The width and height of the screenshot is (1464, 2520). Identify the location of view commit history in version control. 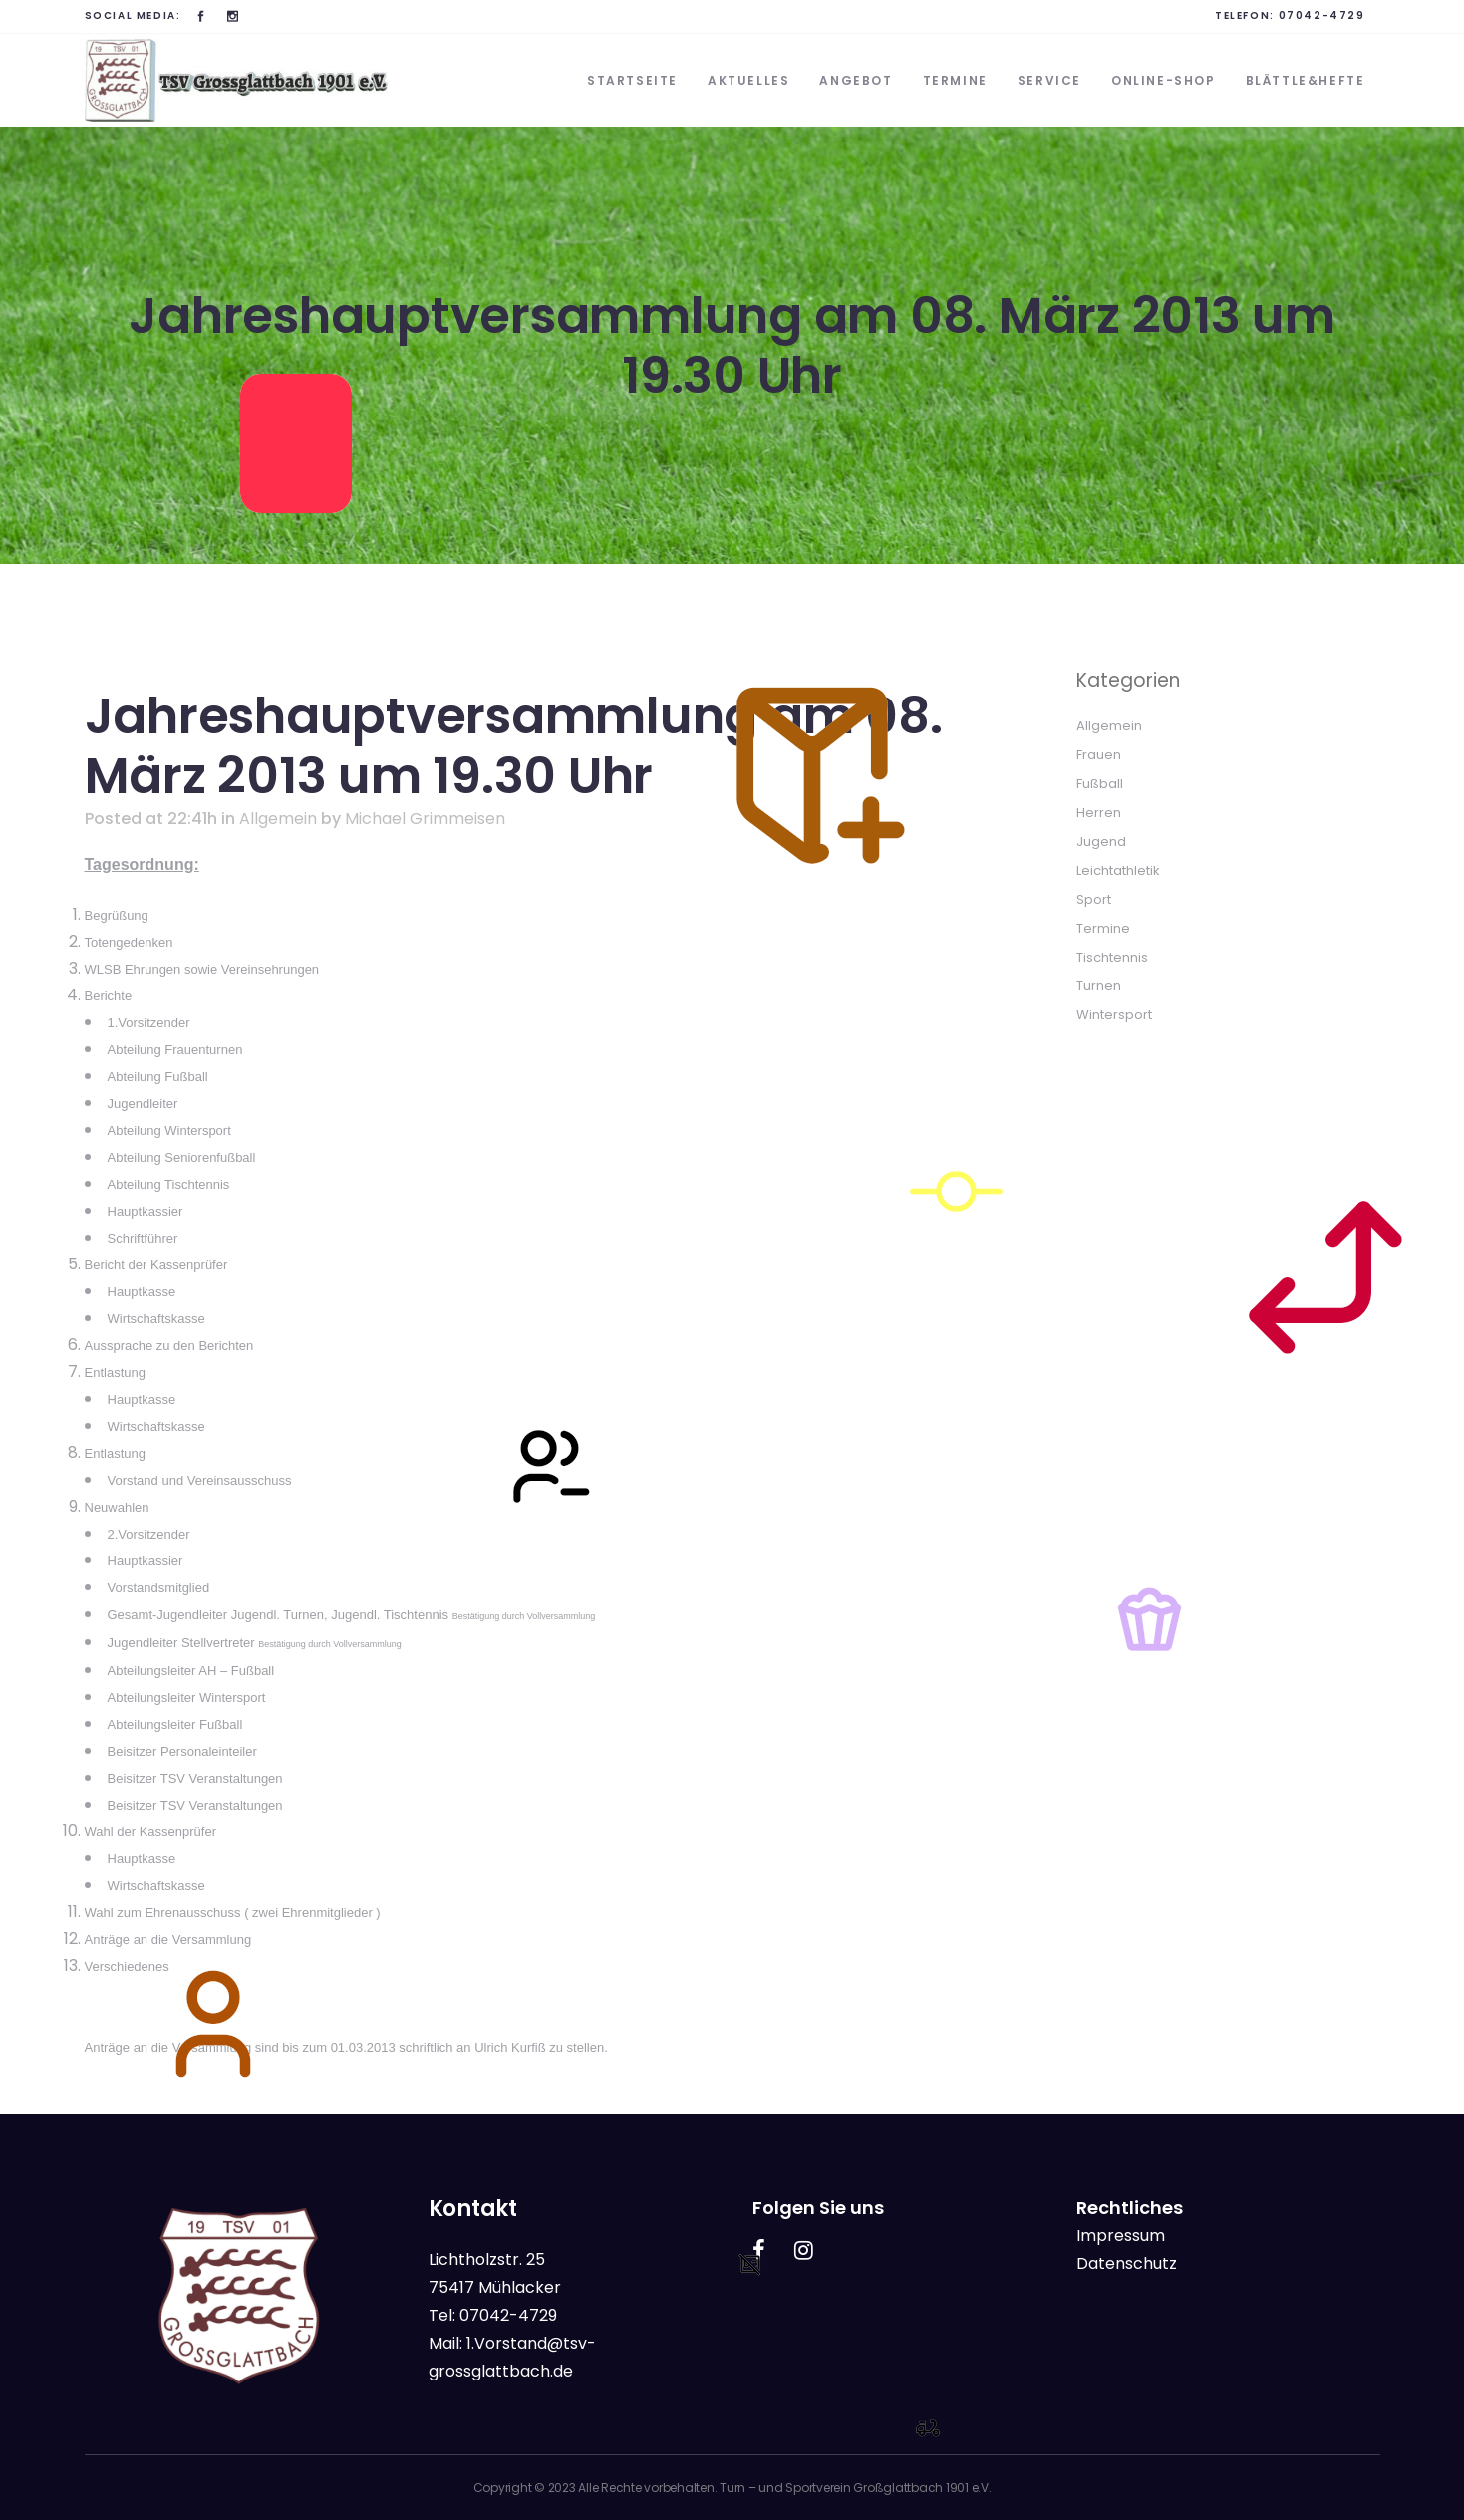
(956, 1191).